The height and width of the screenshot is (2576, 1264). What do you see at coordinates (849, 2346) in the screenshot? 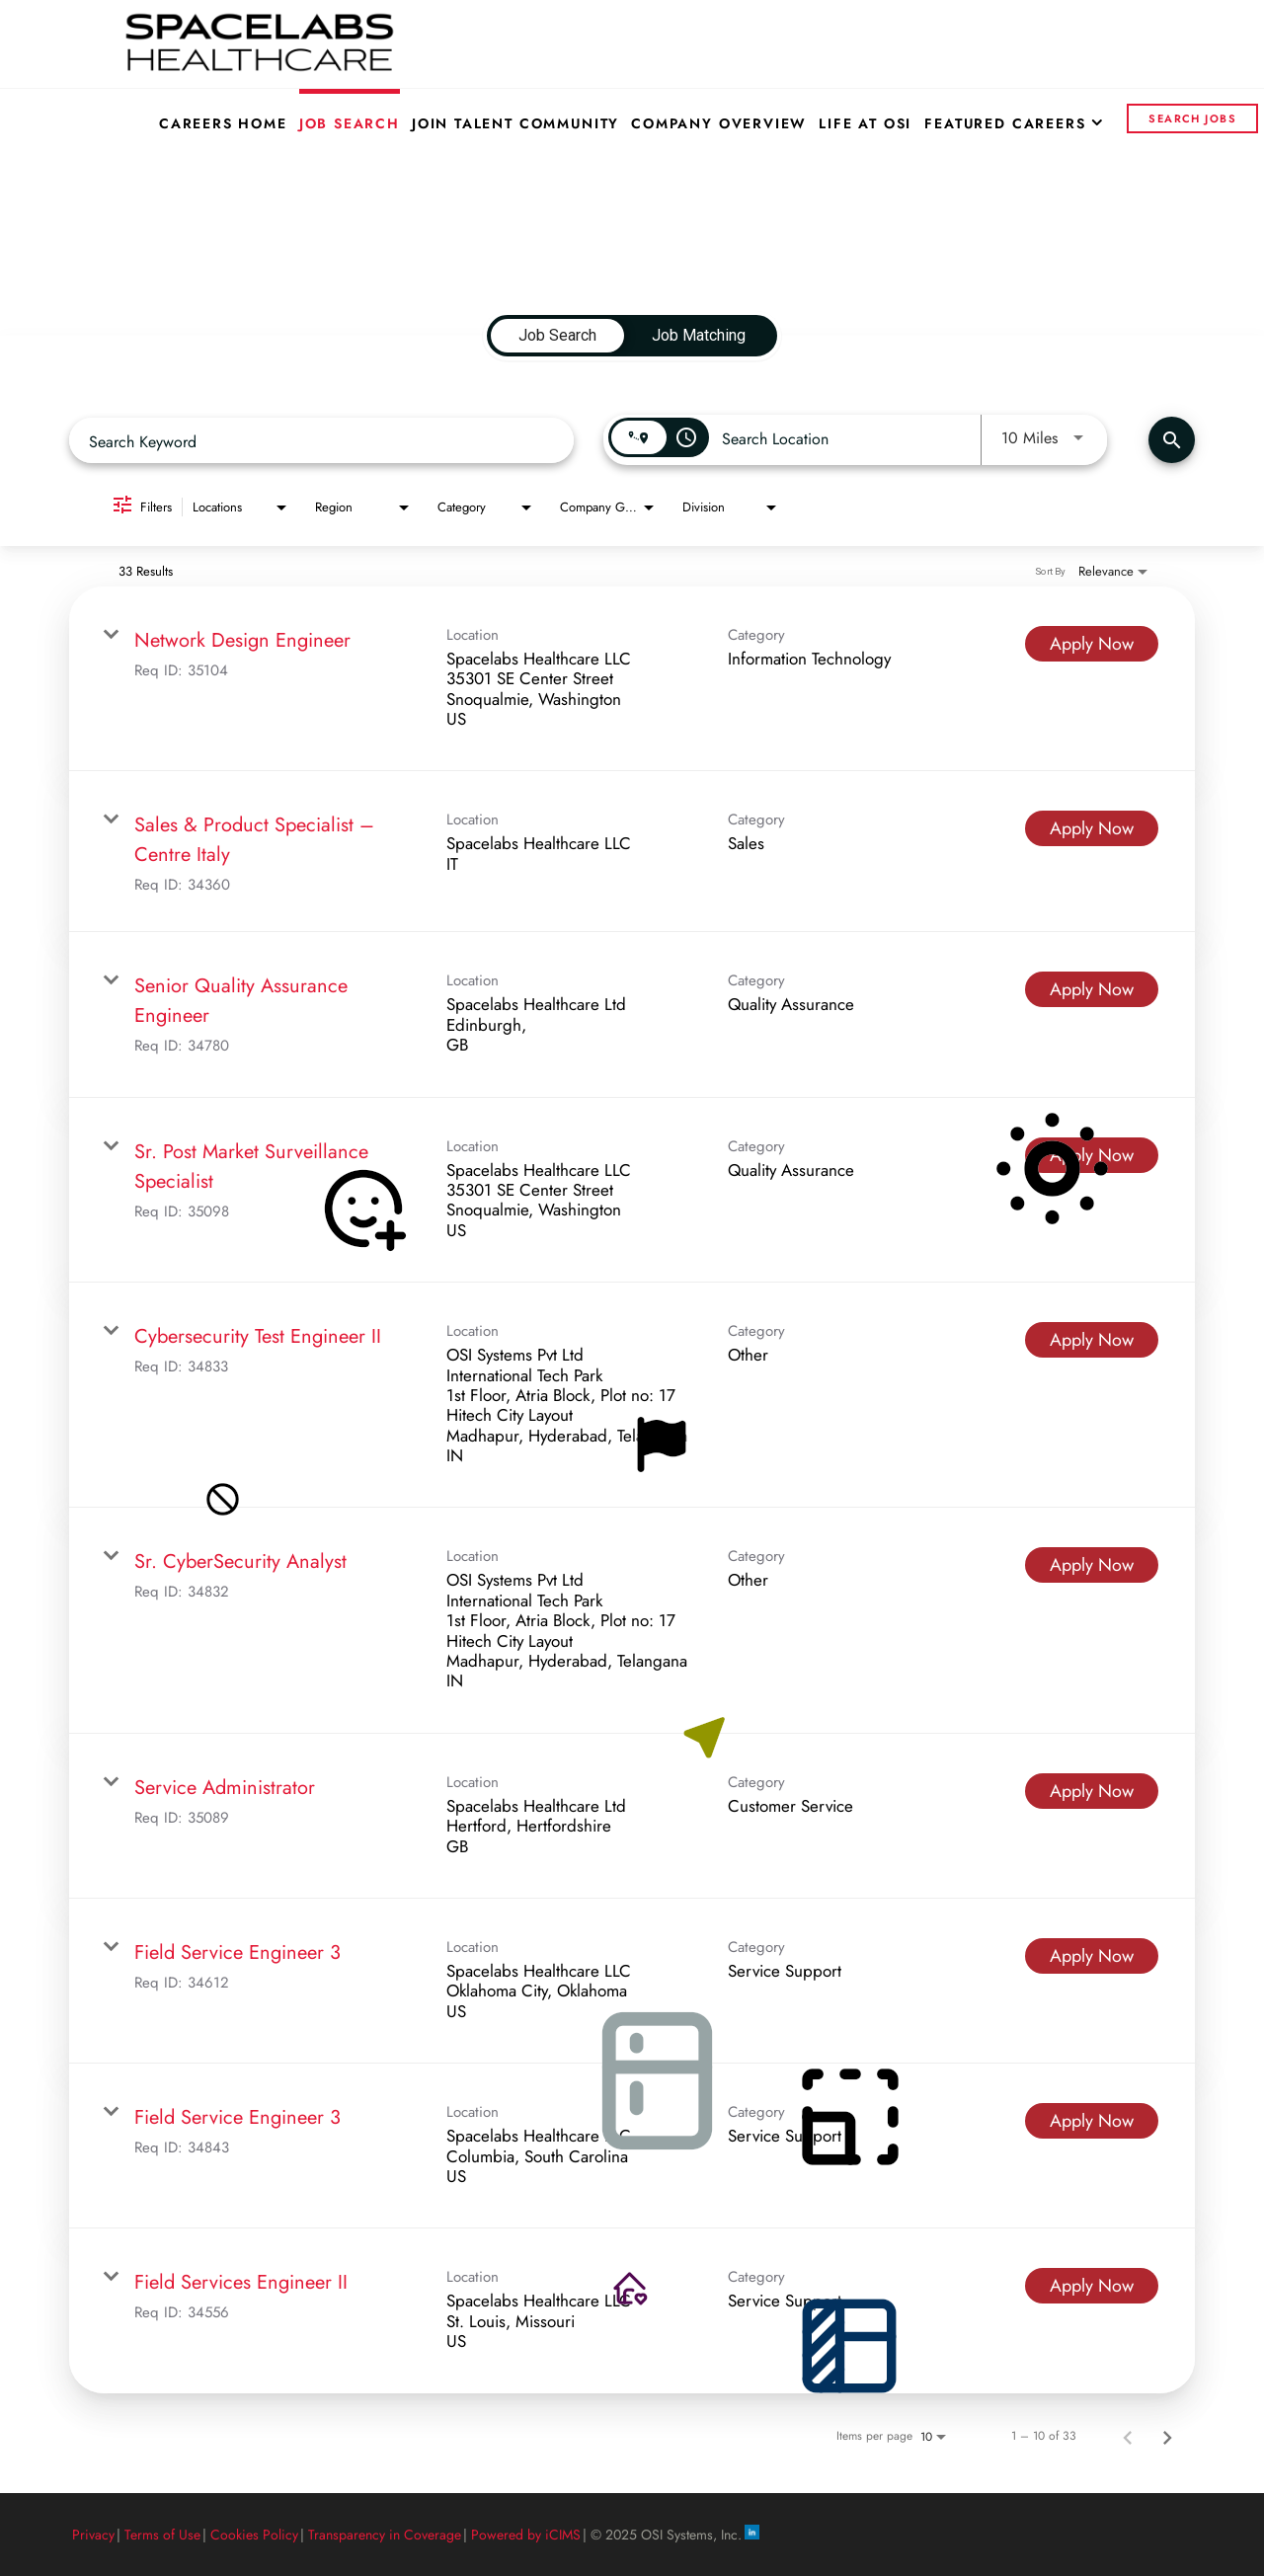
I see `select or highlight a table column` at bounding box center [849, 2346].